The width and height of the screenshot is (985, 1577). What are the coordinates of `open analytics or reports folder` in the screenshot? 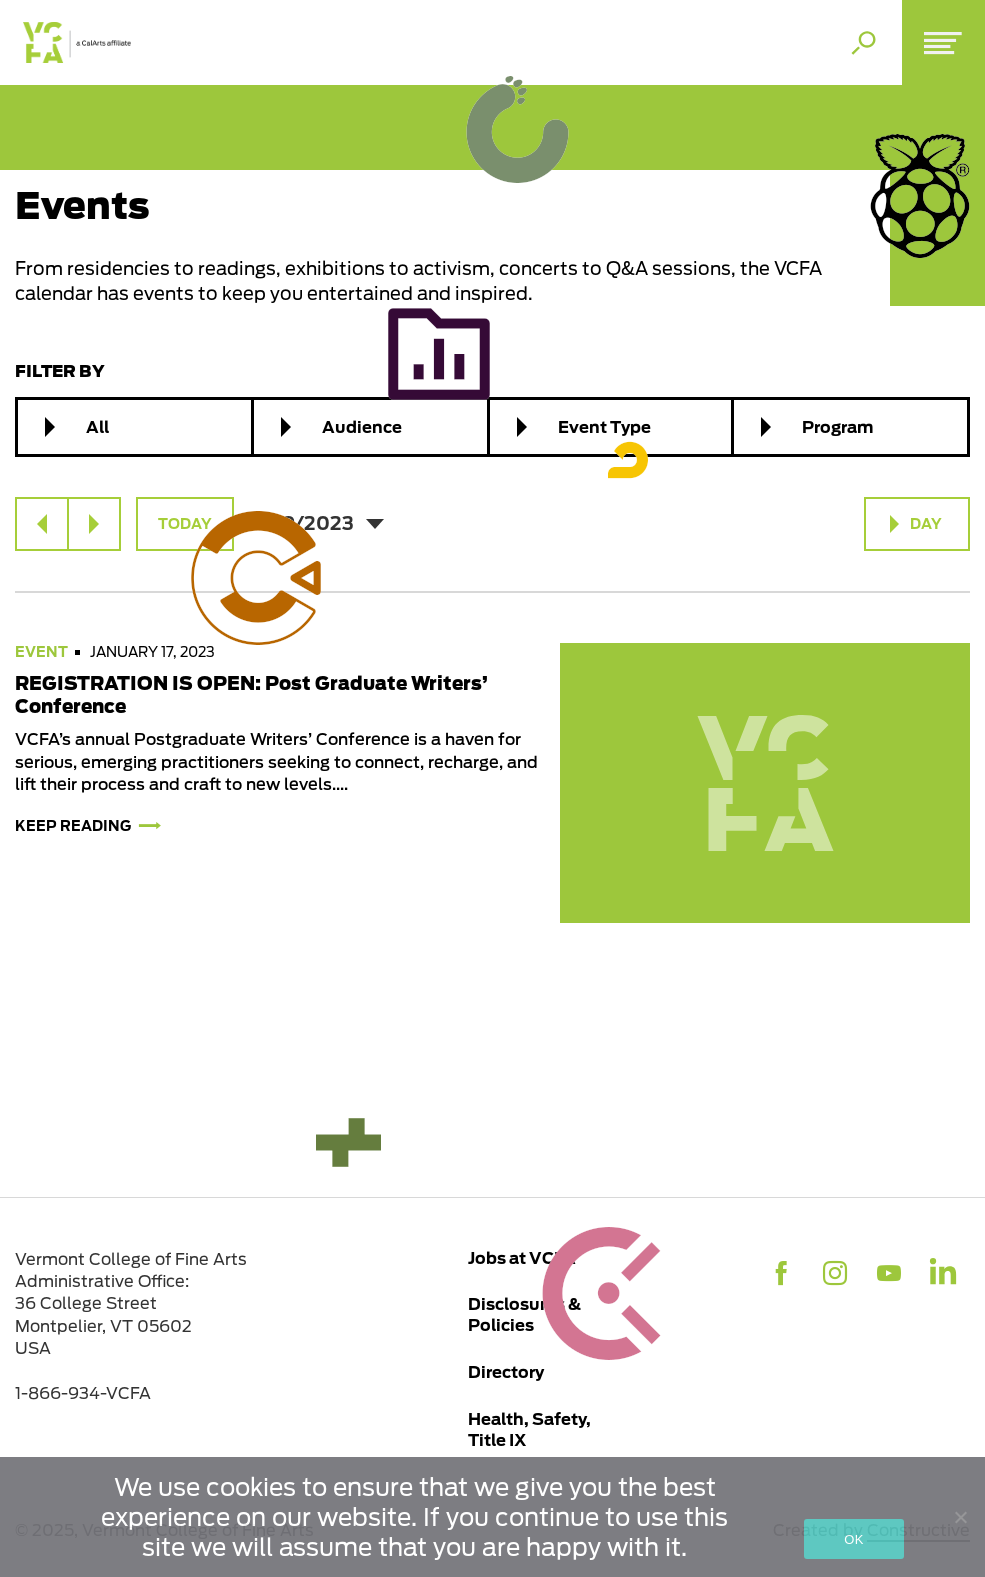 It's located at (439, 354).